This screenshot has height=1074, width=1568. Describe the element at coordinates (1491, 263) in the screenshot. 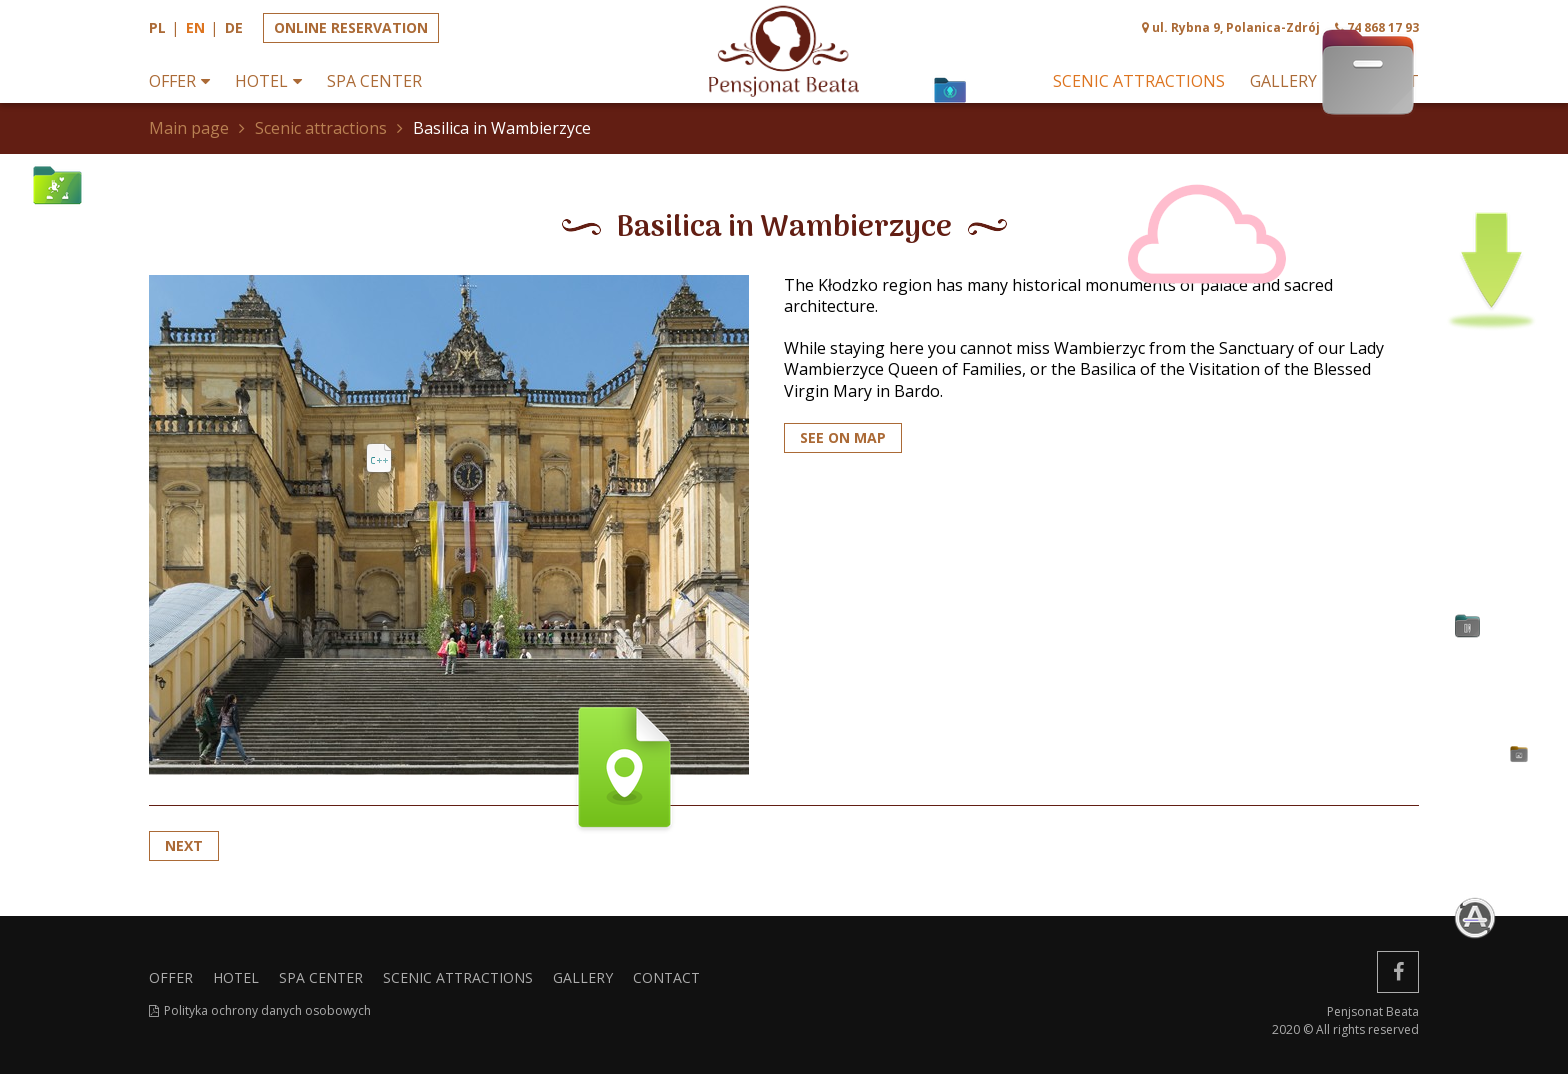

I see `save the current document` at that location.